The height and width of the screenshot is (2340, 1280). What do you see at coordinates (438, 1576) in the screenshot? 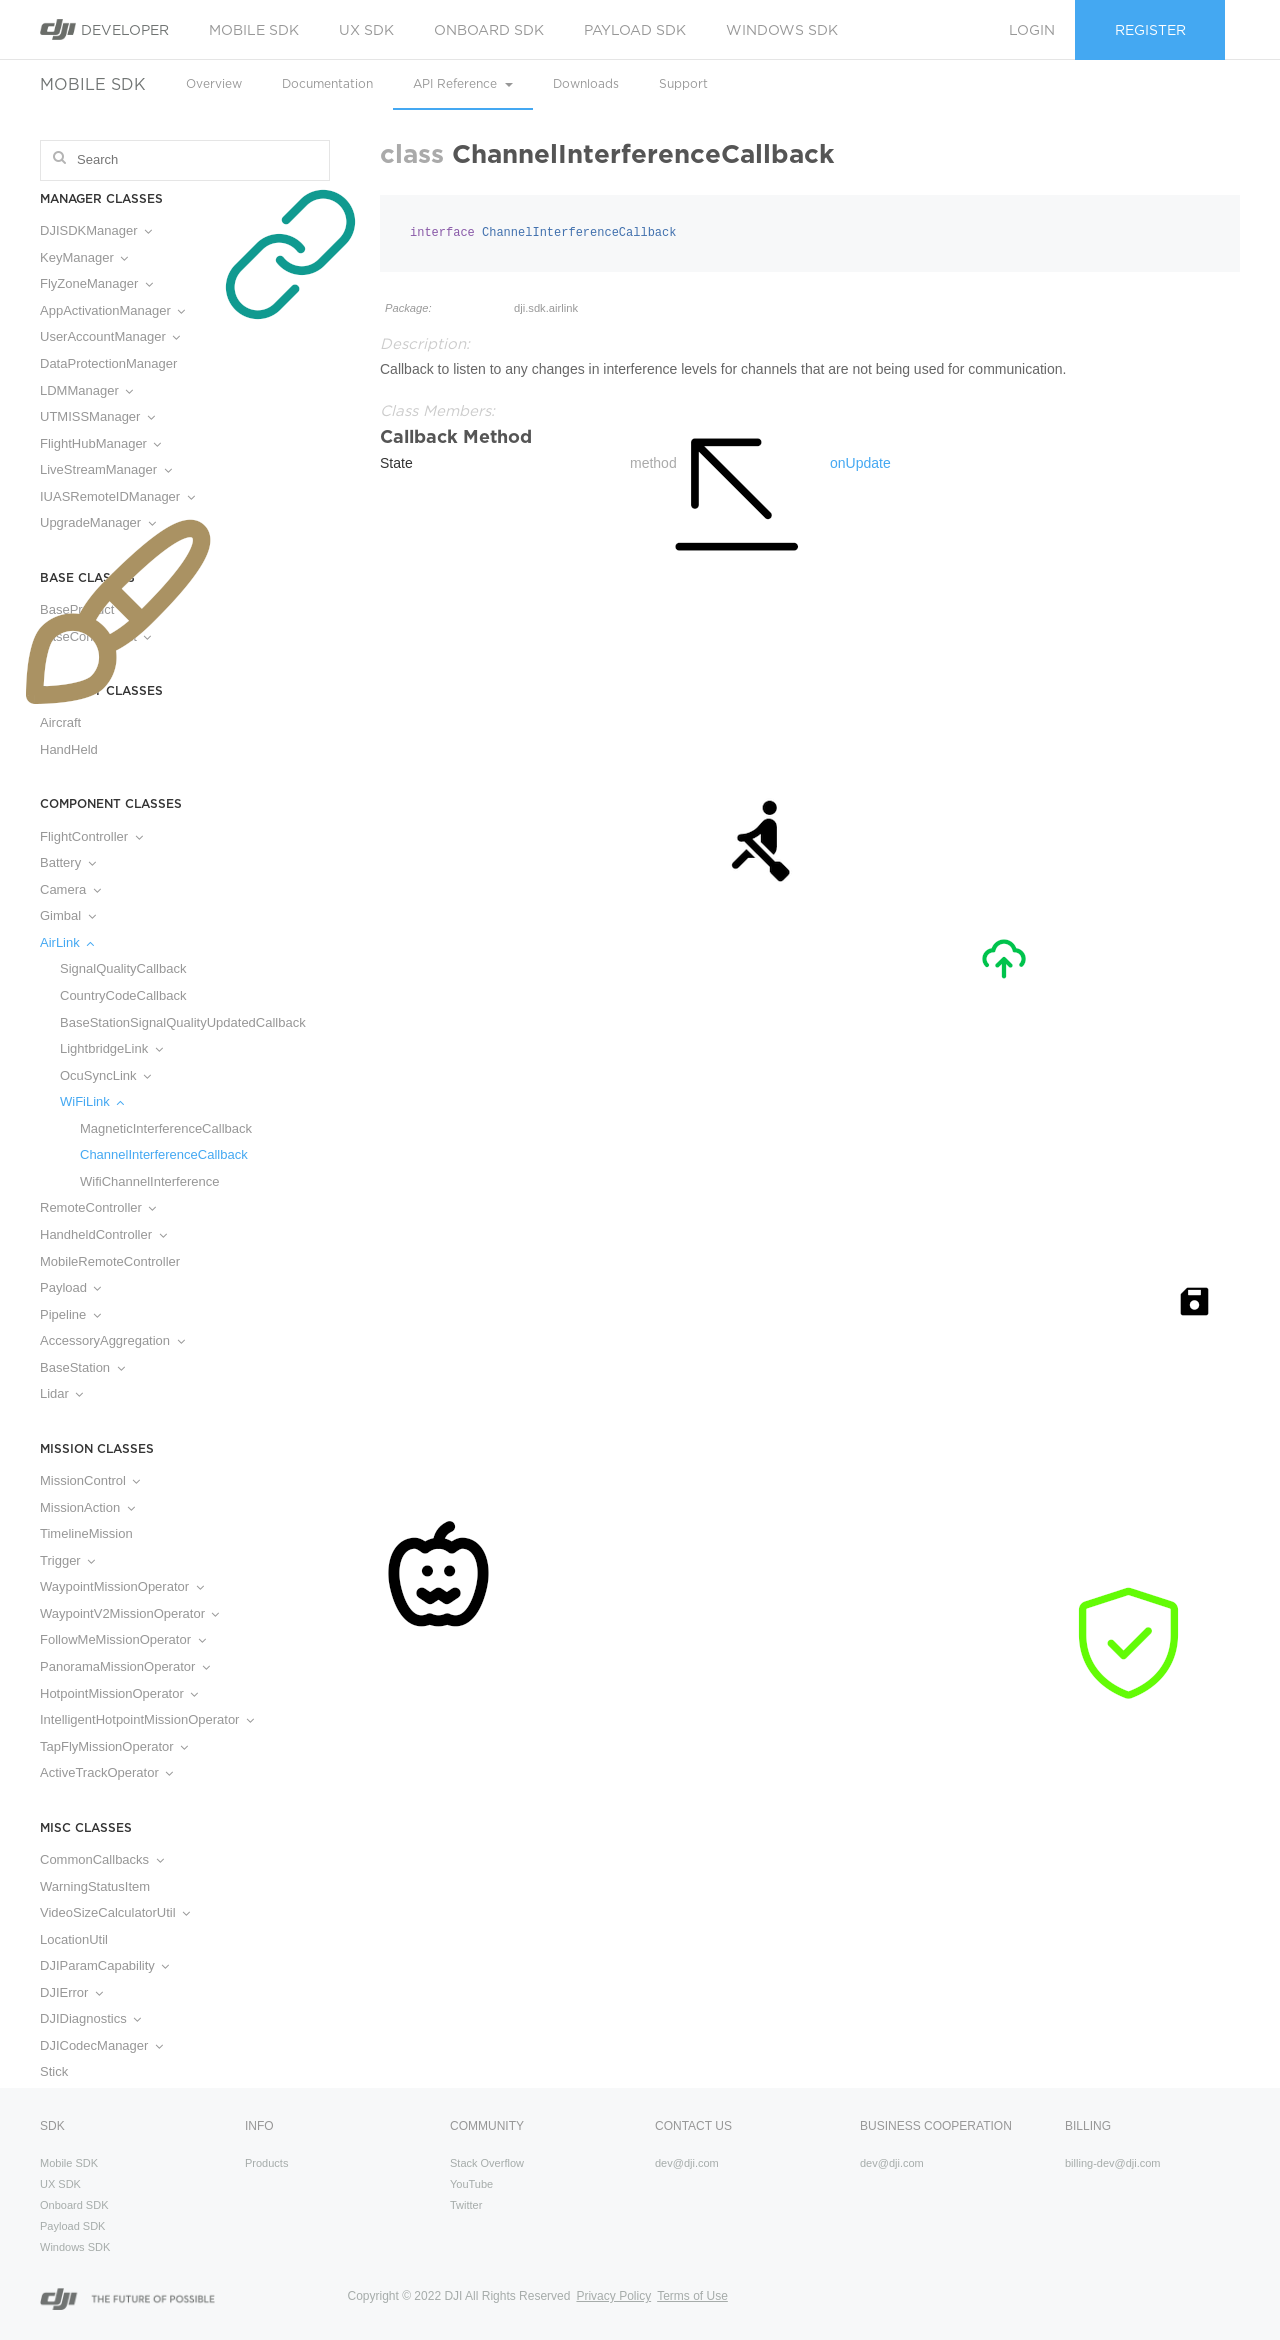
I see `access halloween-themed content or settings` at bounding box center [438, 1576].